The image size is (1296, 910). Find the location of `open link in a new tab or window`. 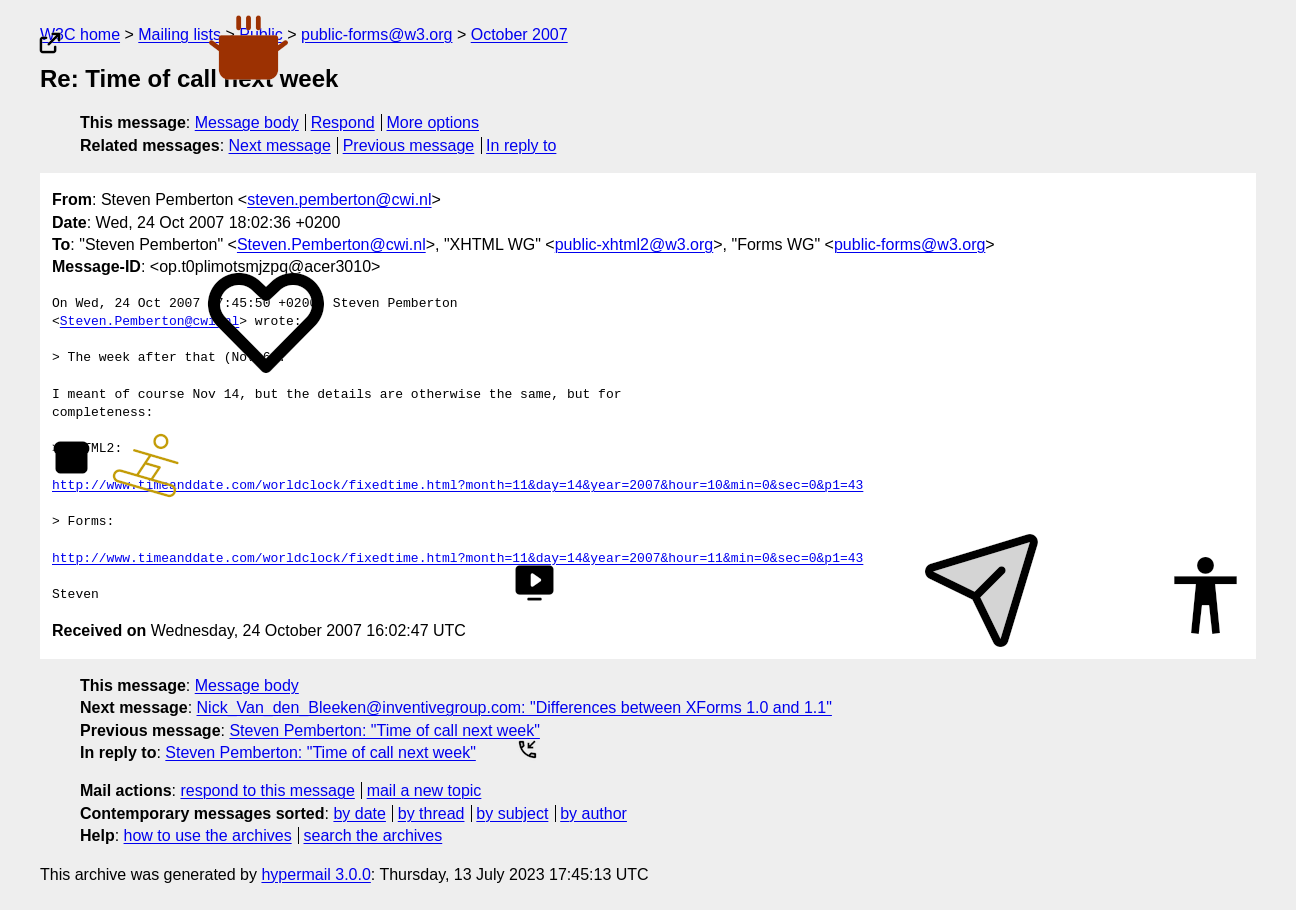

open link in a new tab or window is located at coordinates (50, 43).